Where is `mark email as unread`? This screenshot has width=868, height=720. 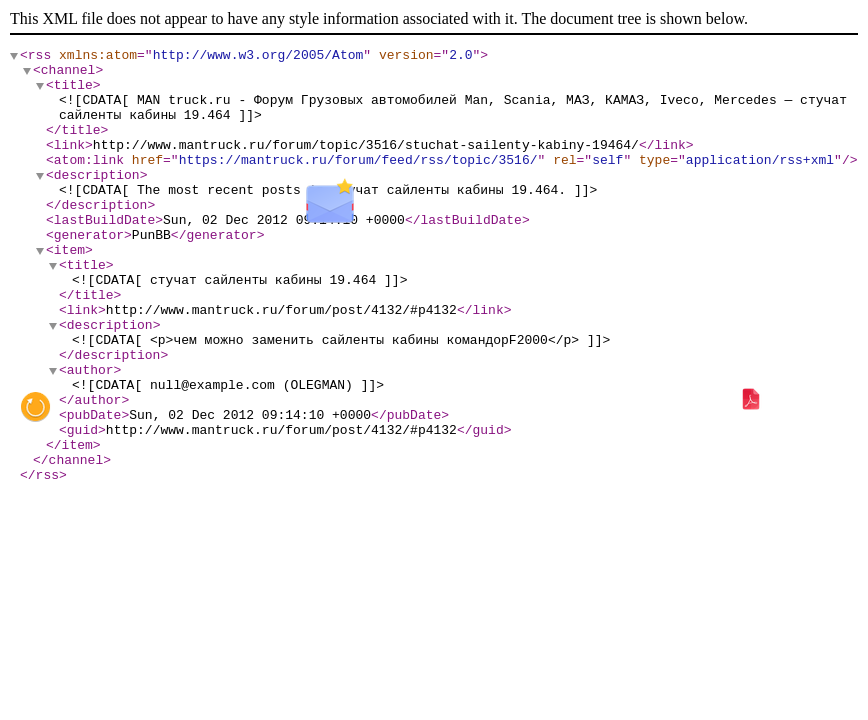
mark email as unread is located at coordinates (330, 204).